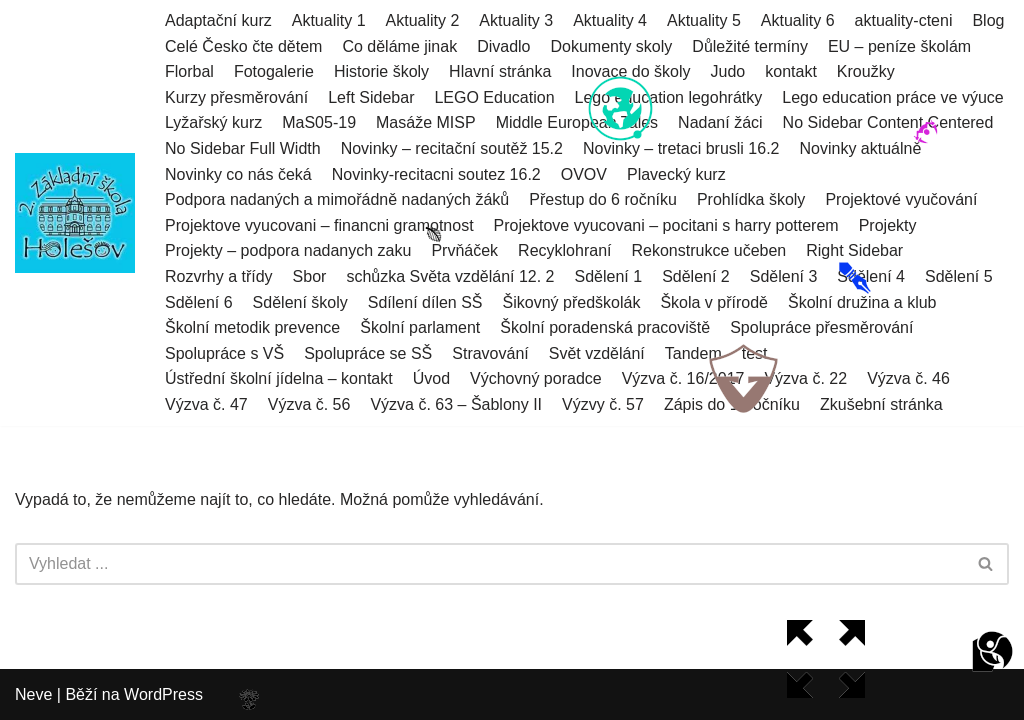 This screenshot has width=1024, height=720. I want to click on decorative flower icon for nature or garden-themed content, so click(249, 699).